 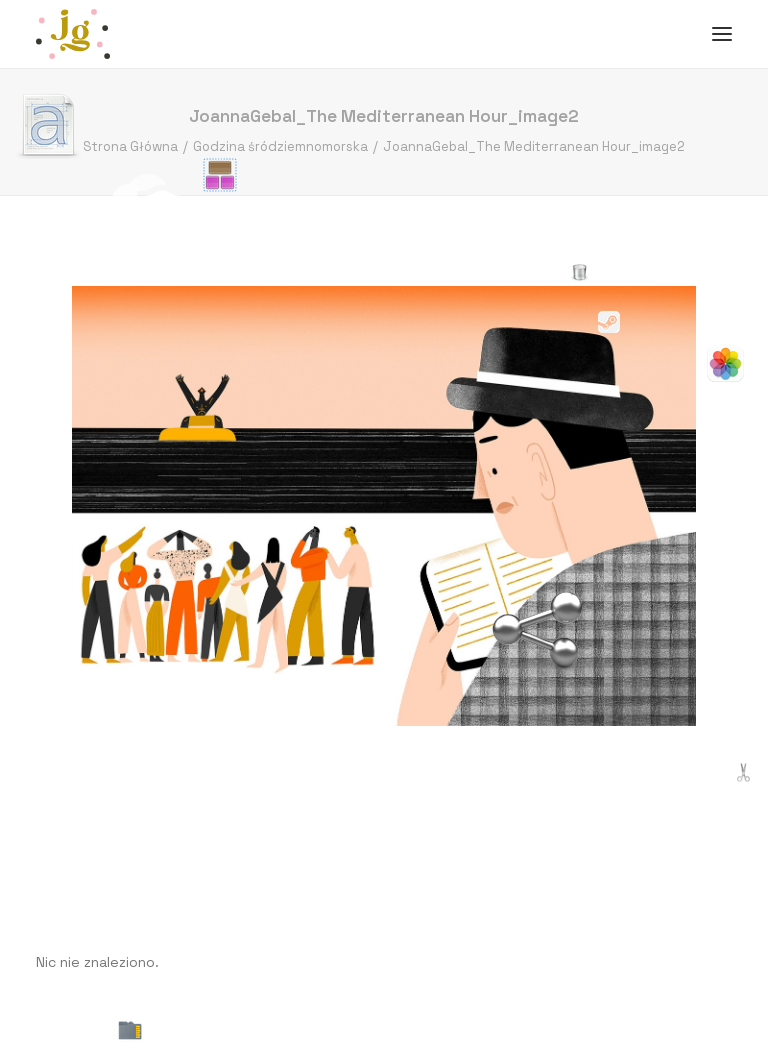 I want to click on file is syncing to OneDrive cloud storage, so click(x=147, y=197).